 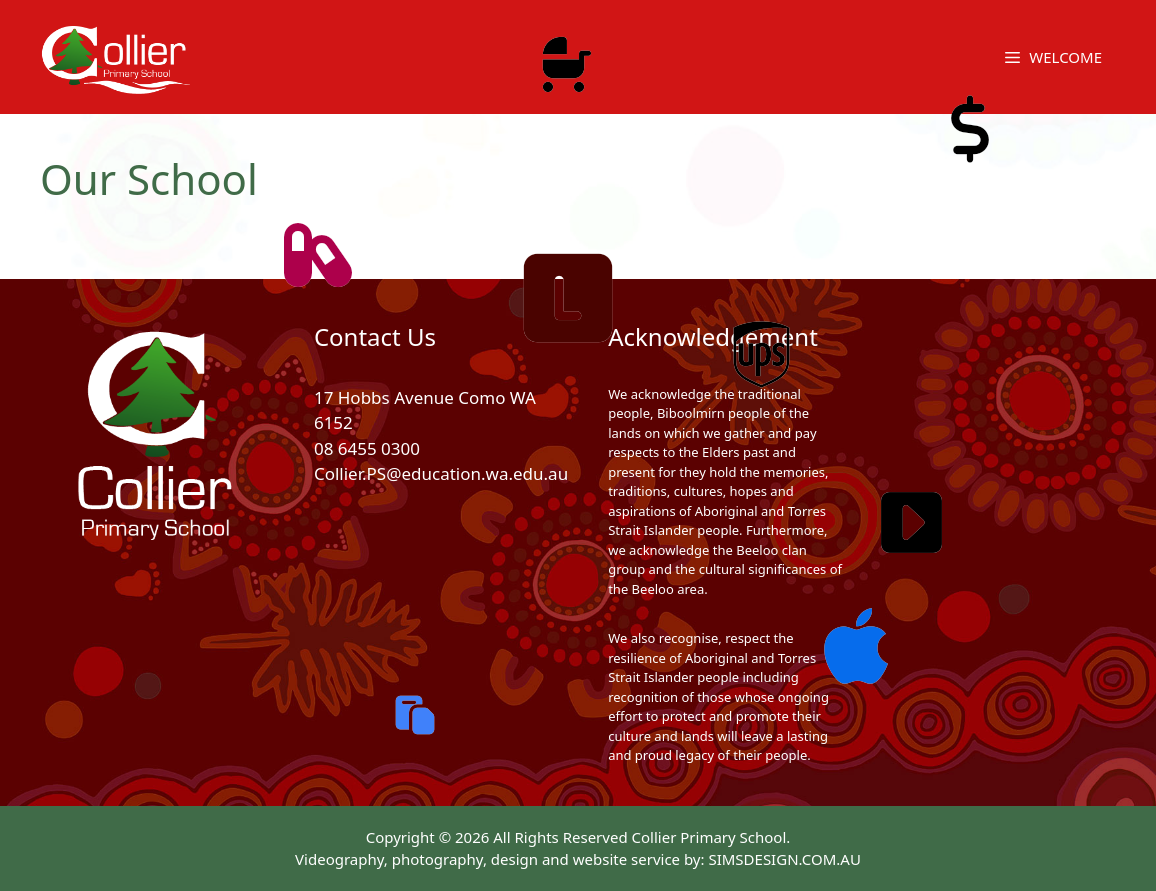 What do you see at coordinates (563, 64) in the screenshot?
I see `access baby or parenting-related features` at bounding box center [563, 64].